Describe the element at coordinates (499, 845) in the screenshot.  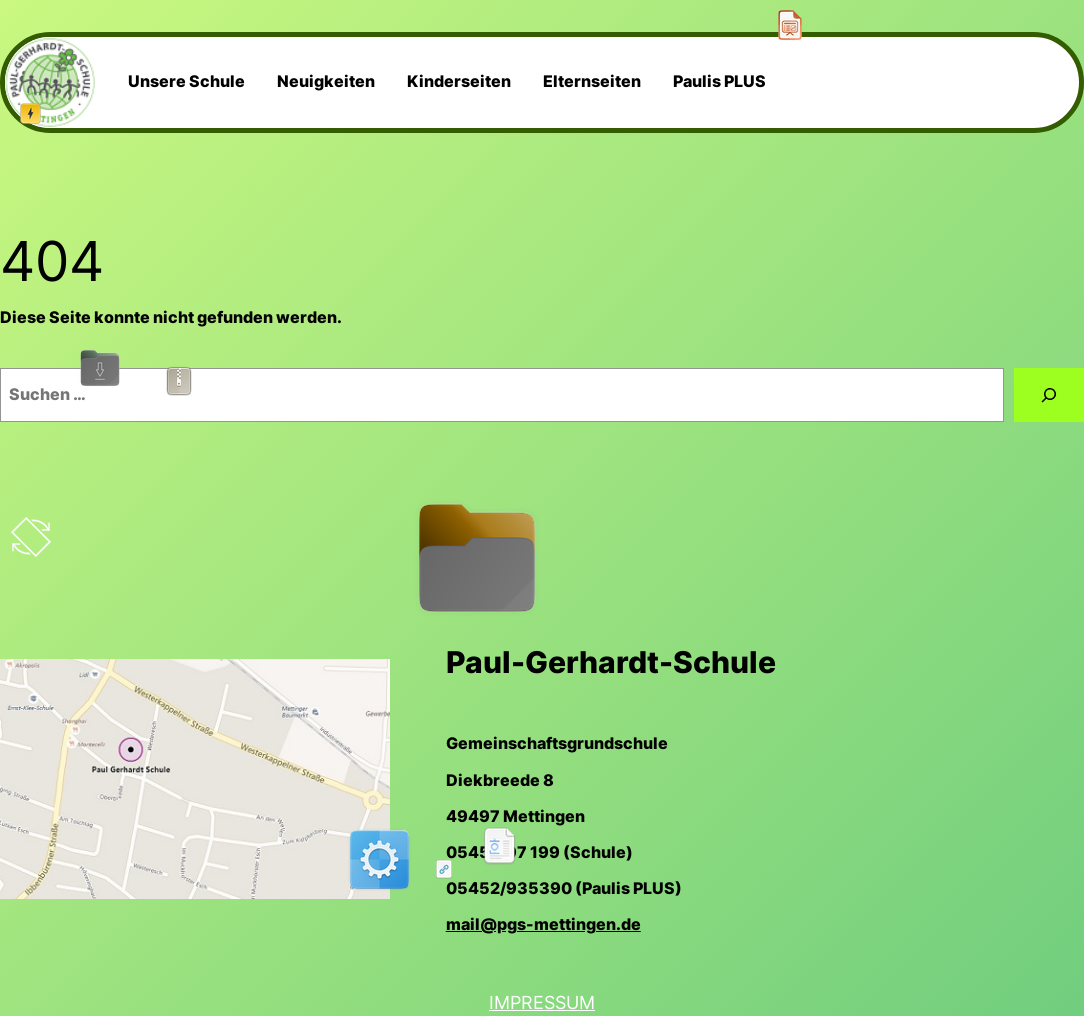
I see `a hancom hangul word processor document file` at that location.